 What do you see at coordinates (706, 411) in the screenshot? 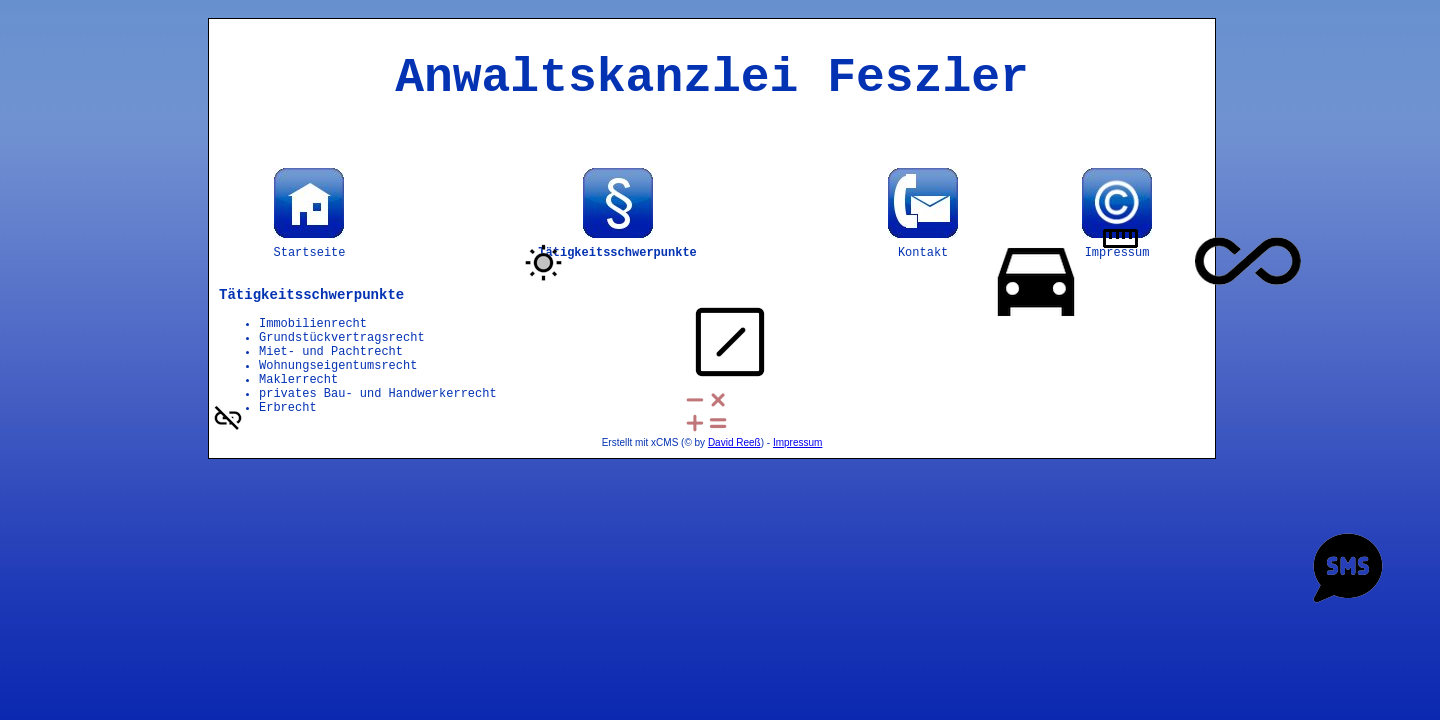
I see `open calculator or math tools` at bounding box center [706, 411].